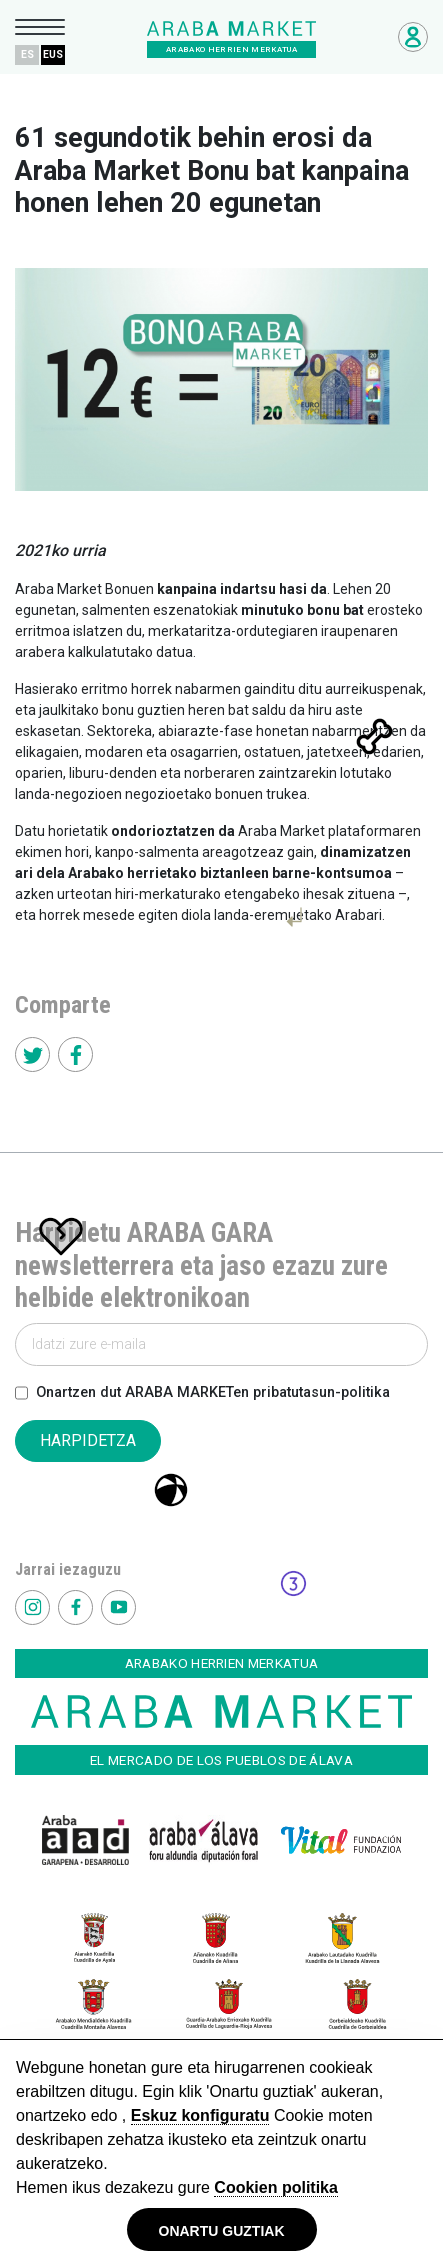 The width and height of the screenshot is (443, 2267). What do you see at coordinates (374, 736) in the screenshot?
I see `access pet-related features or settings` at bounding box center [374, 736].